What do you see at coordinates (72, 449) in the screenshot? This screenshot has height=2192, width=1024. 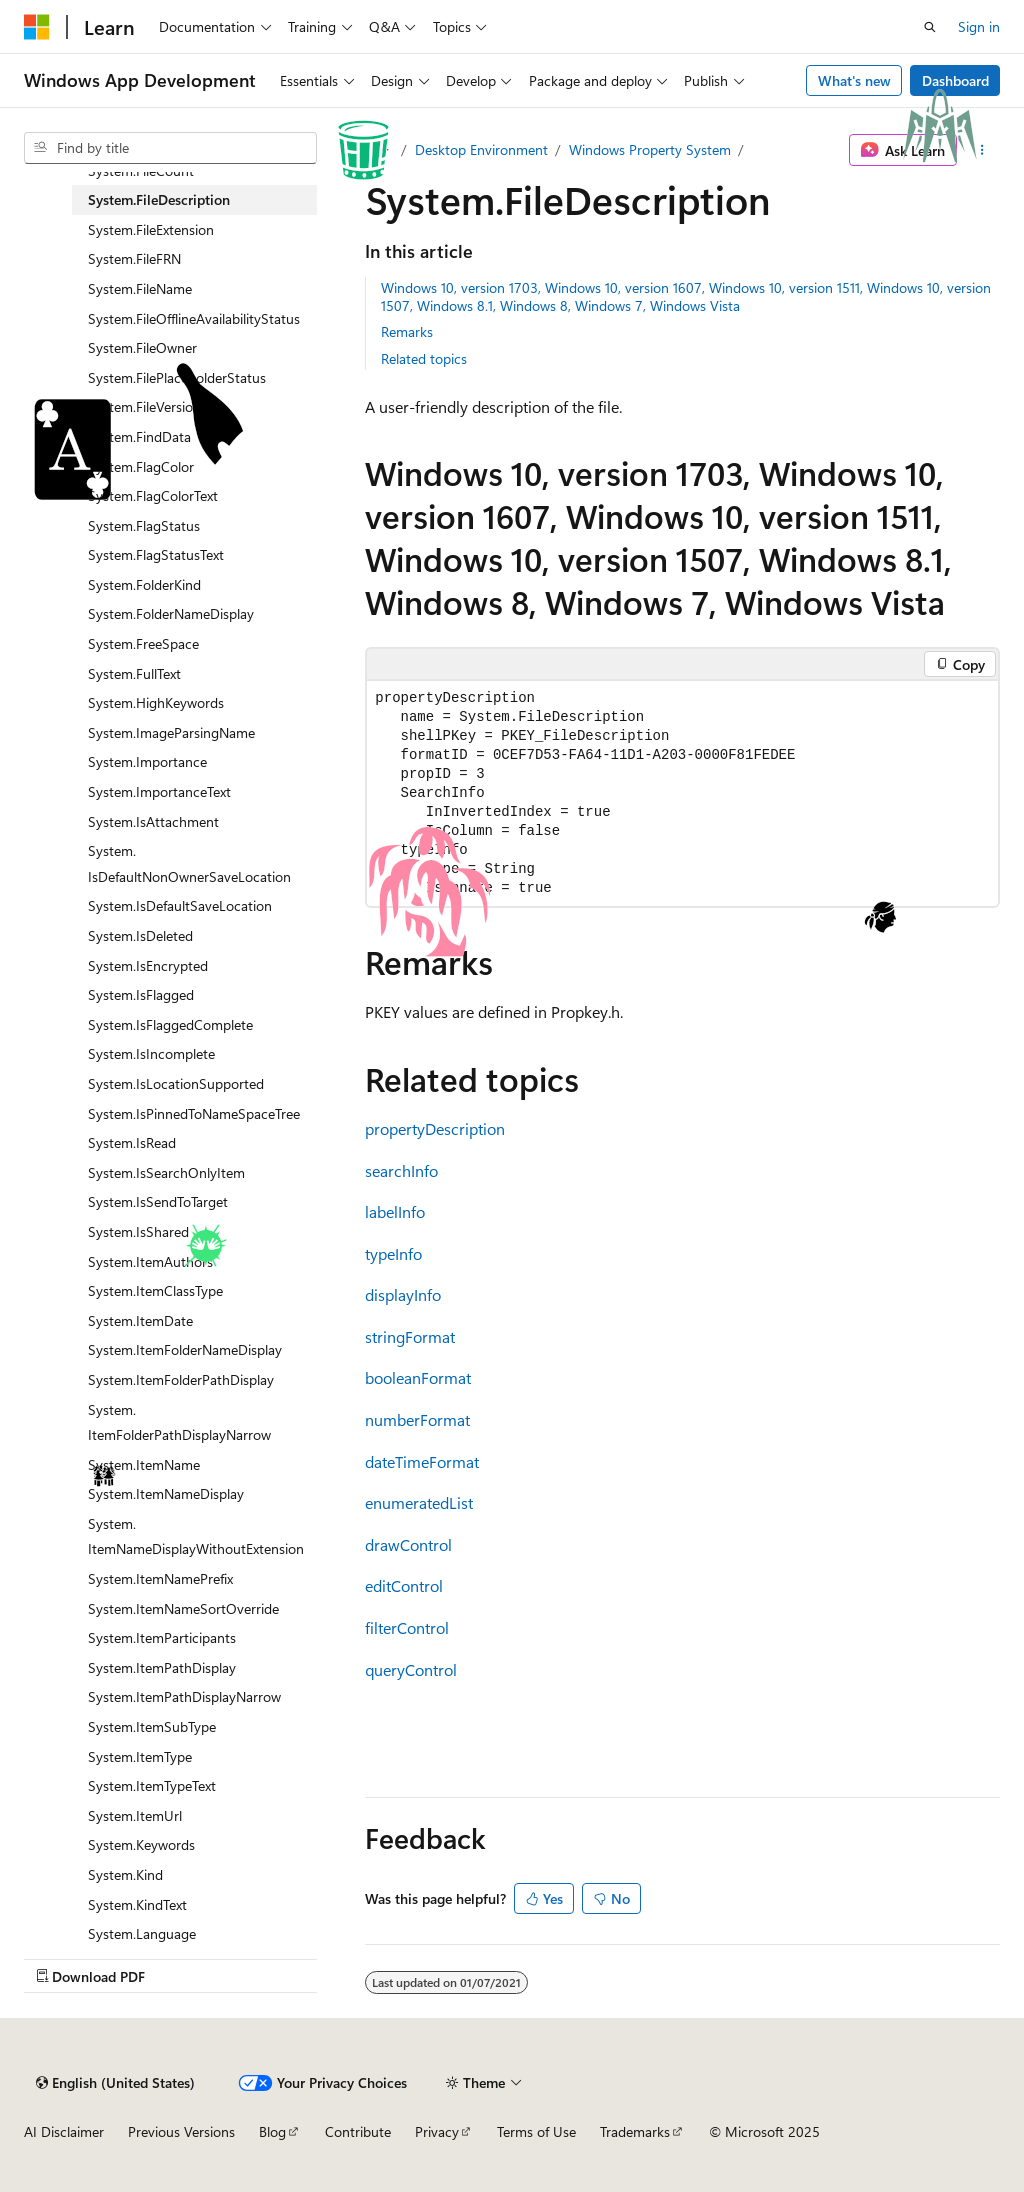 I see `play a card game` at bounding box center [72, 449].